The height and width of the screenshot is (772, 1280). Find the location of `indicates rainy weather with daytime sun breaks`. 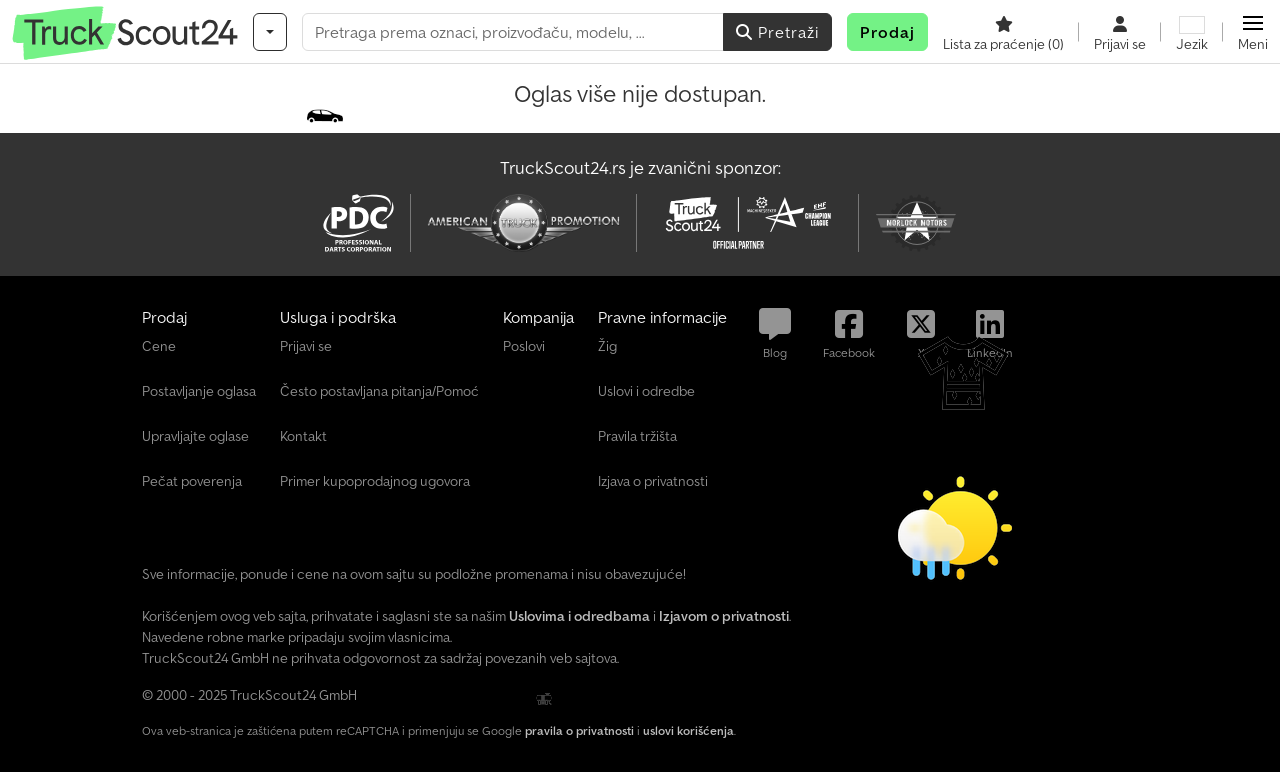

indicates rainy weather with daytime sun breaks is located at coordinates (955, 528).